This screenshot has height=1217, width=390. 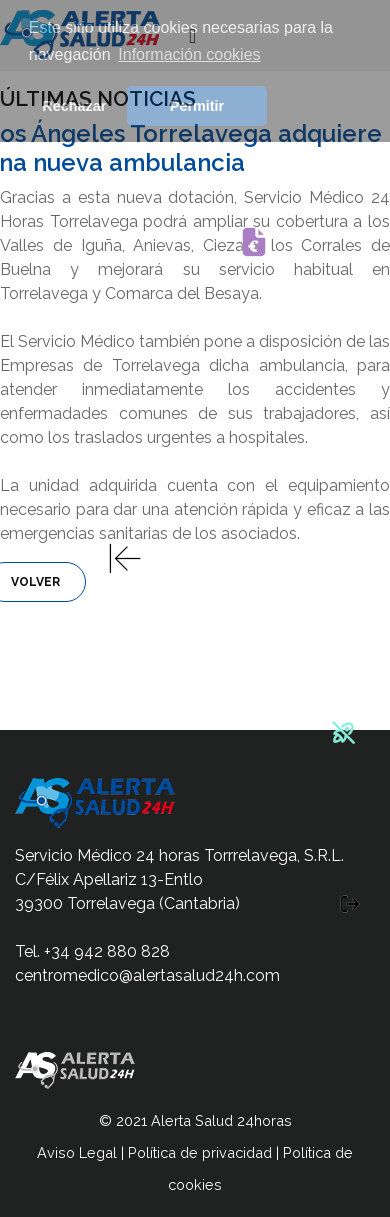 What do you see at coordinates (350, 904) in the screenshot?
I see `sign out of your account` at bounding box center [350, 904].